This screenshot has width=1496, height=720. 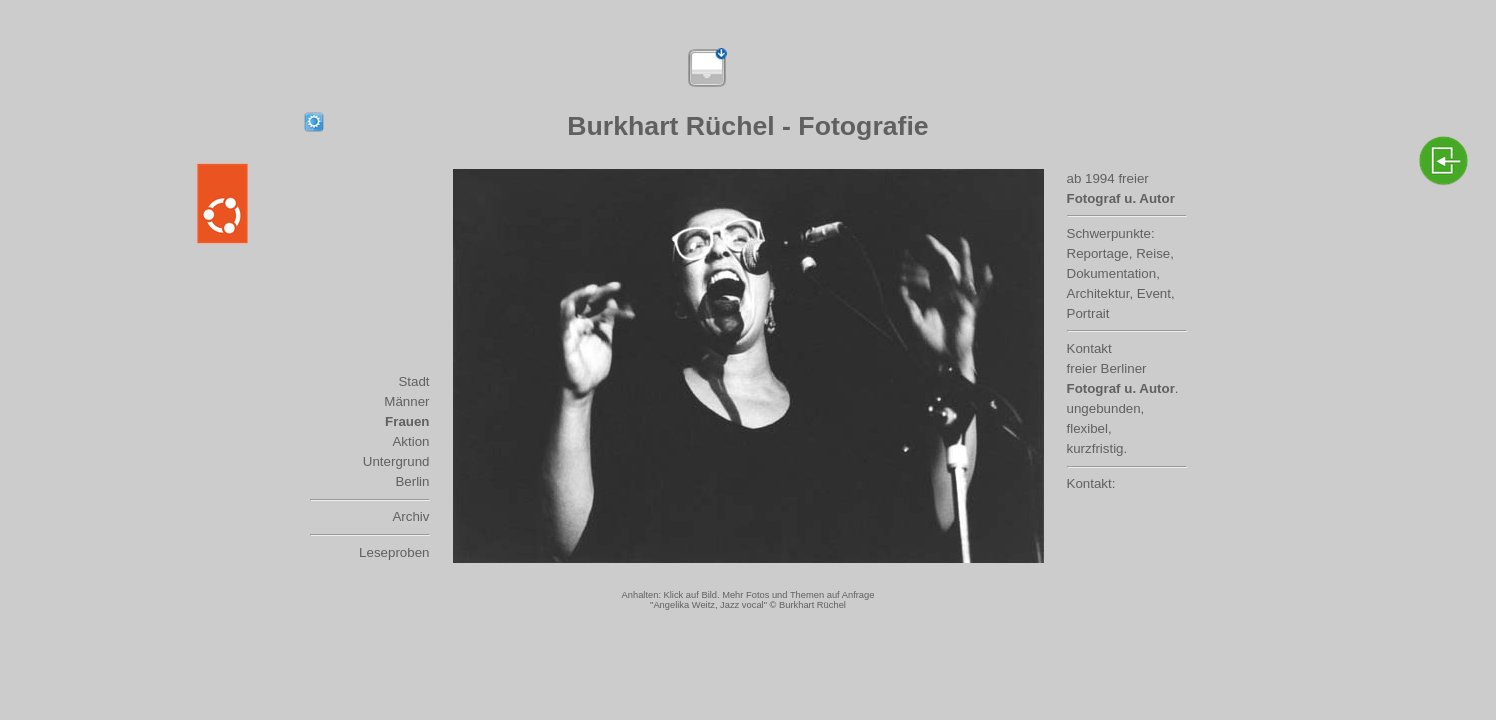 What do you see at coordinates (1443, 160) in the screenshot?
I see `log out of the current session` at bounding box center [1443, 160].